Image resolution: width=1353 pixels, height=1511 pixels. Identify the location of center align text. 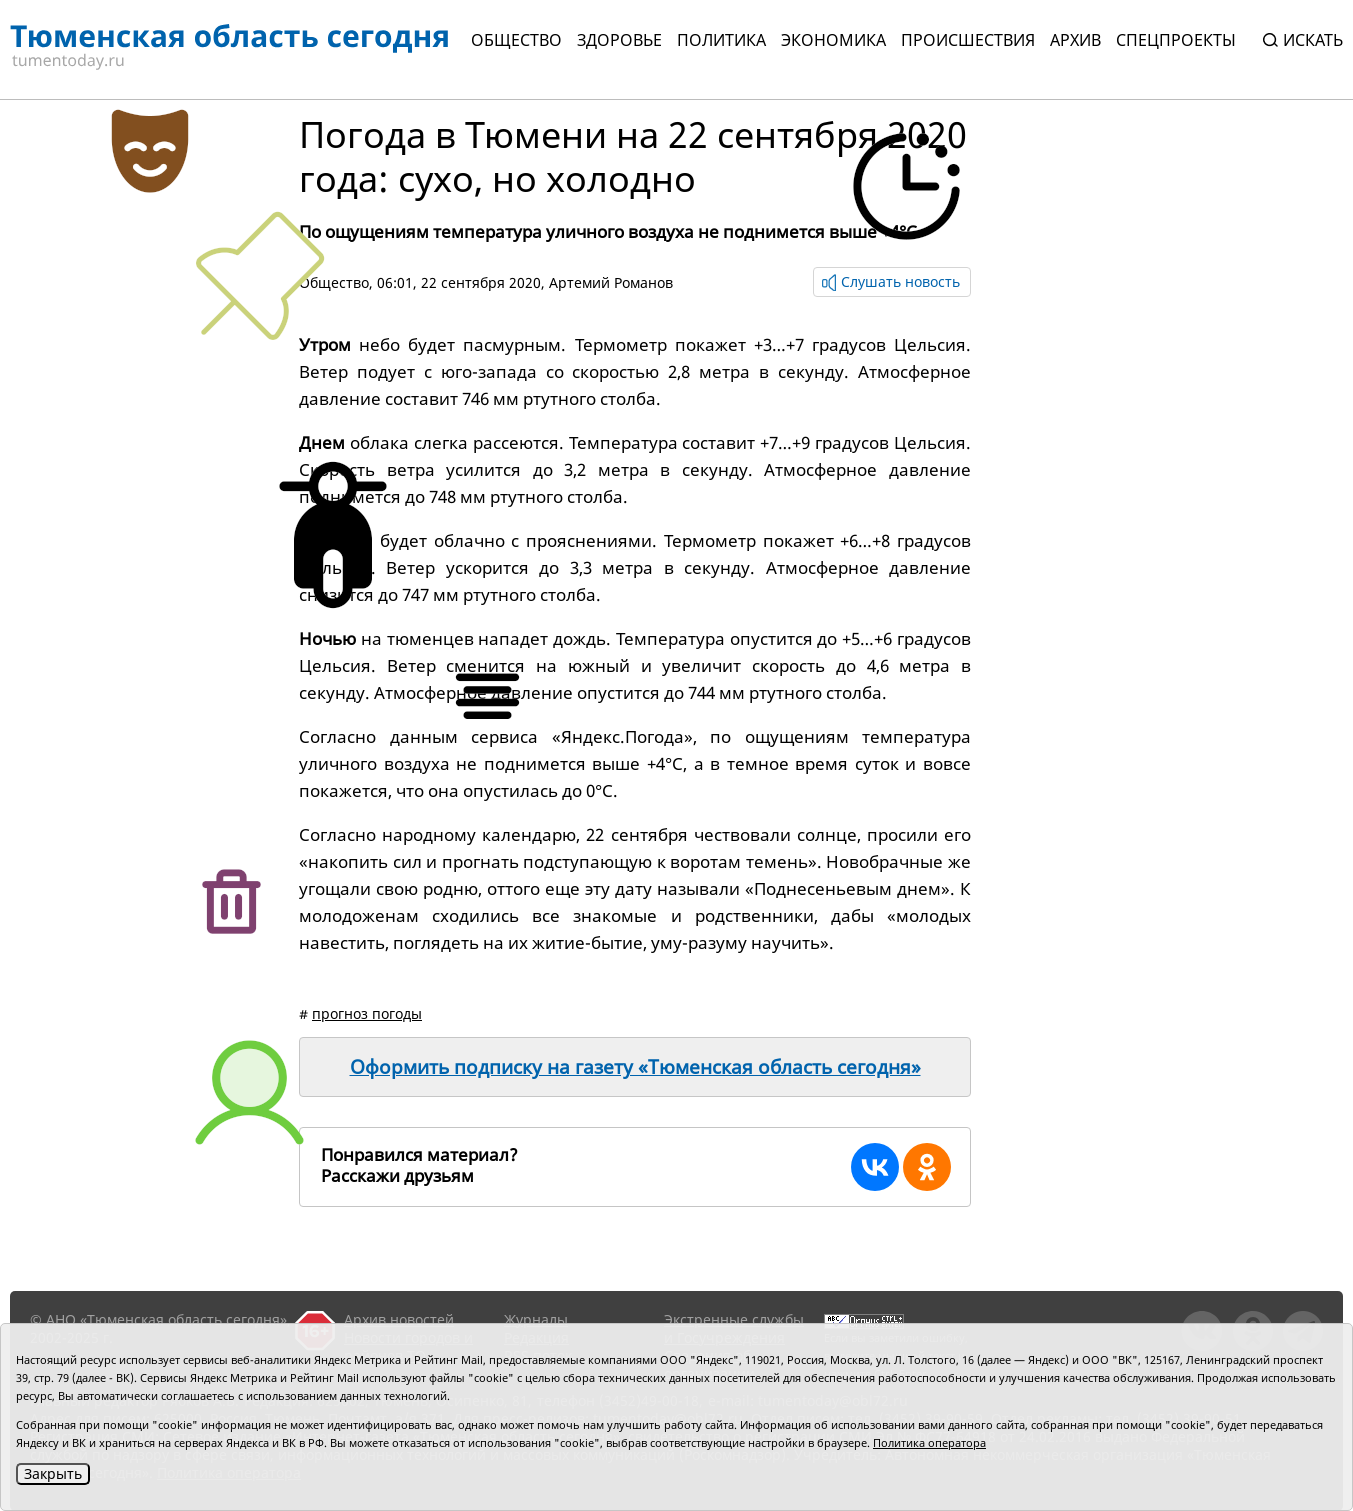
(487, 697).